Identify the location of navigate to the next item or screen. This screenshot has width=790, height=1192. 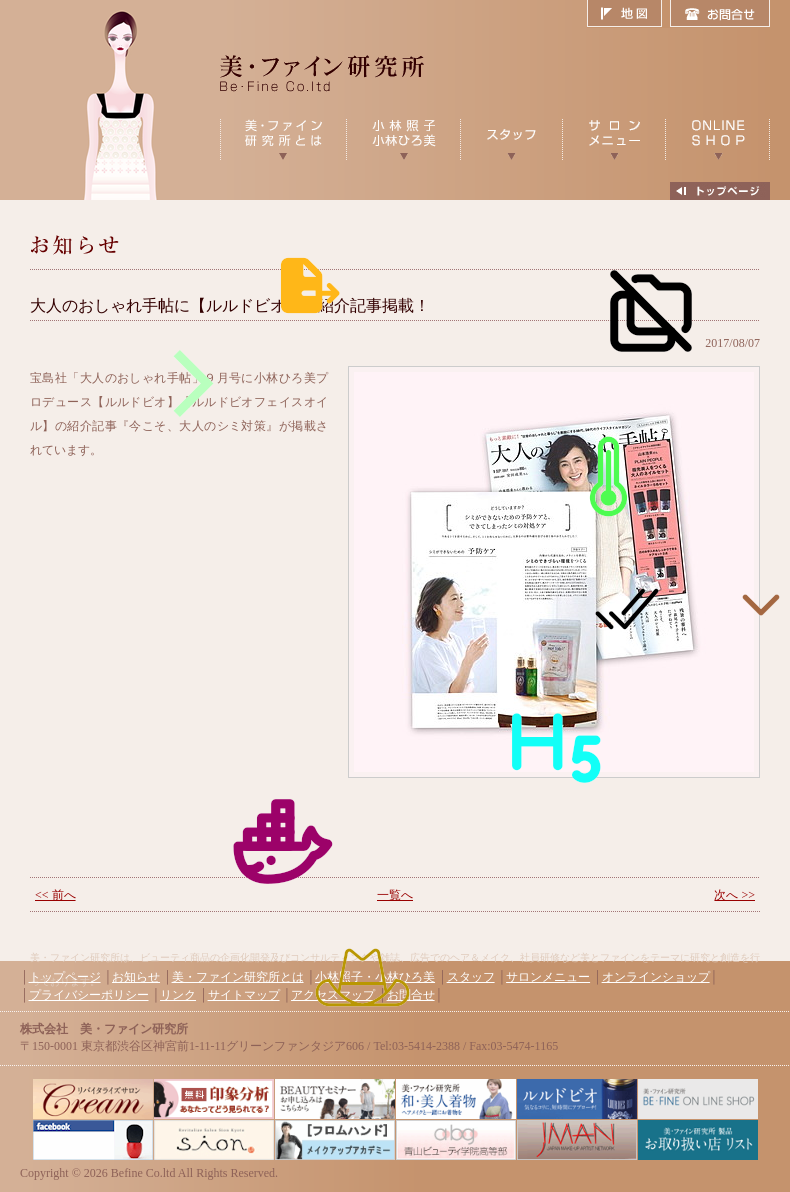
(193, 383).